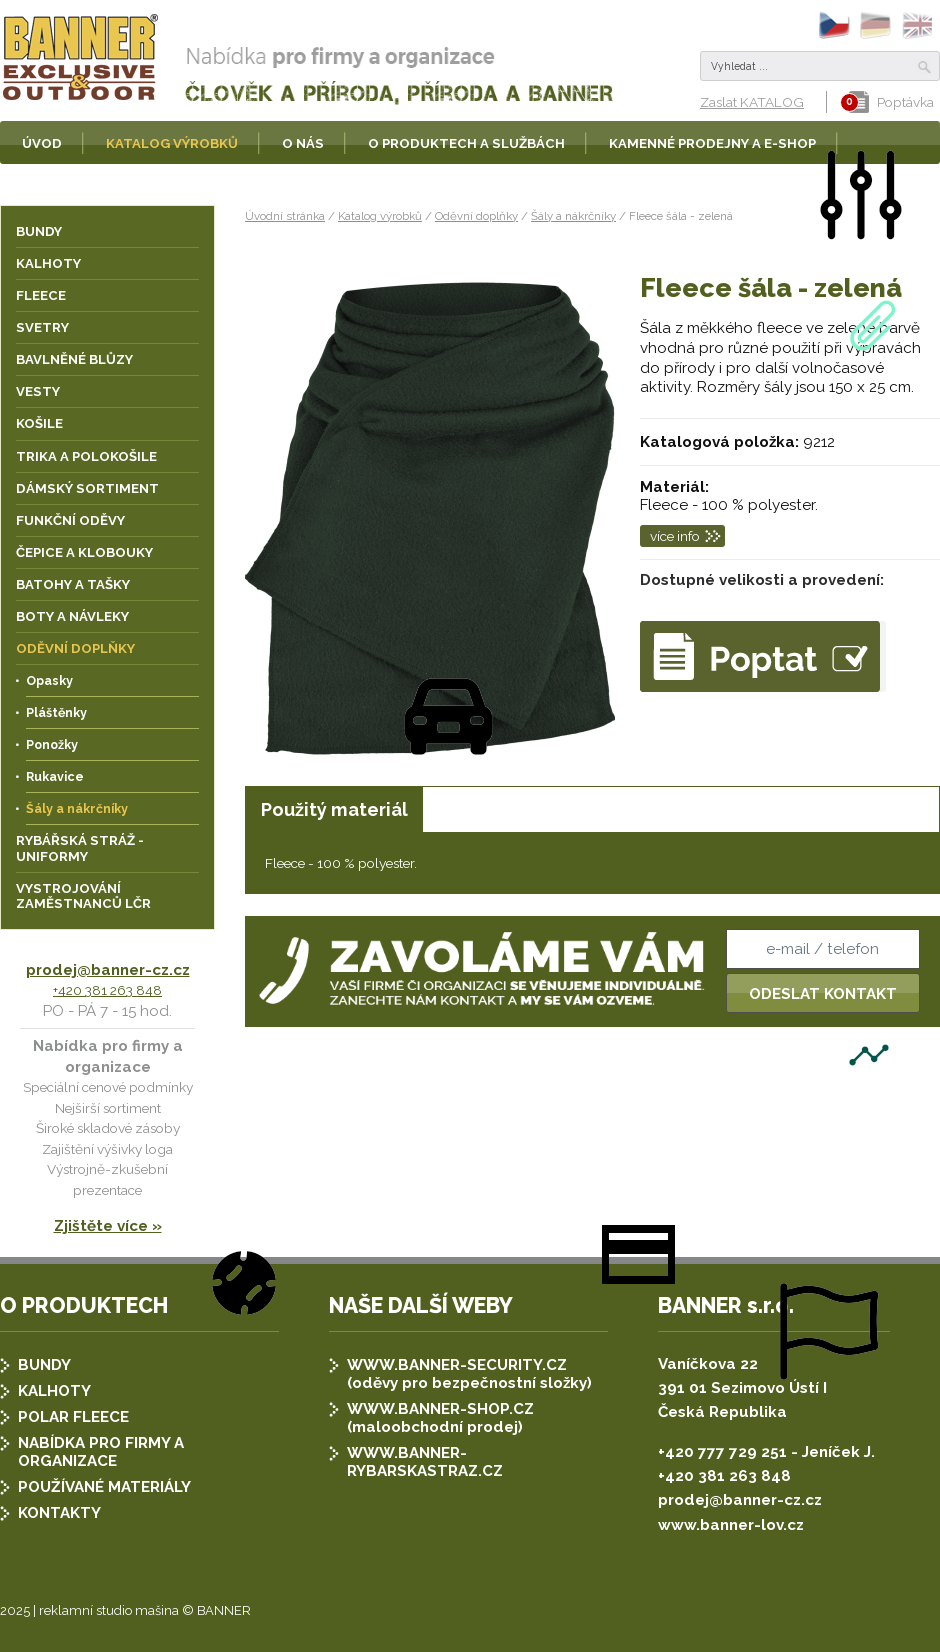 The width and height of the screenshot is (940, 1652). Describe the element at coordinates (244, 1283) in the screenshot. I see `view baseball scores or stats` at that location.